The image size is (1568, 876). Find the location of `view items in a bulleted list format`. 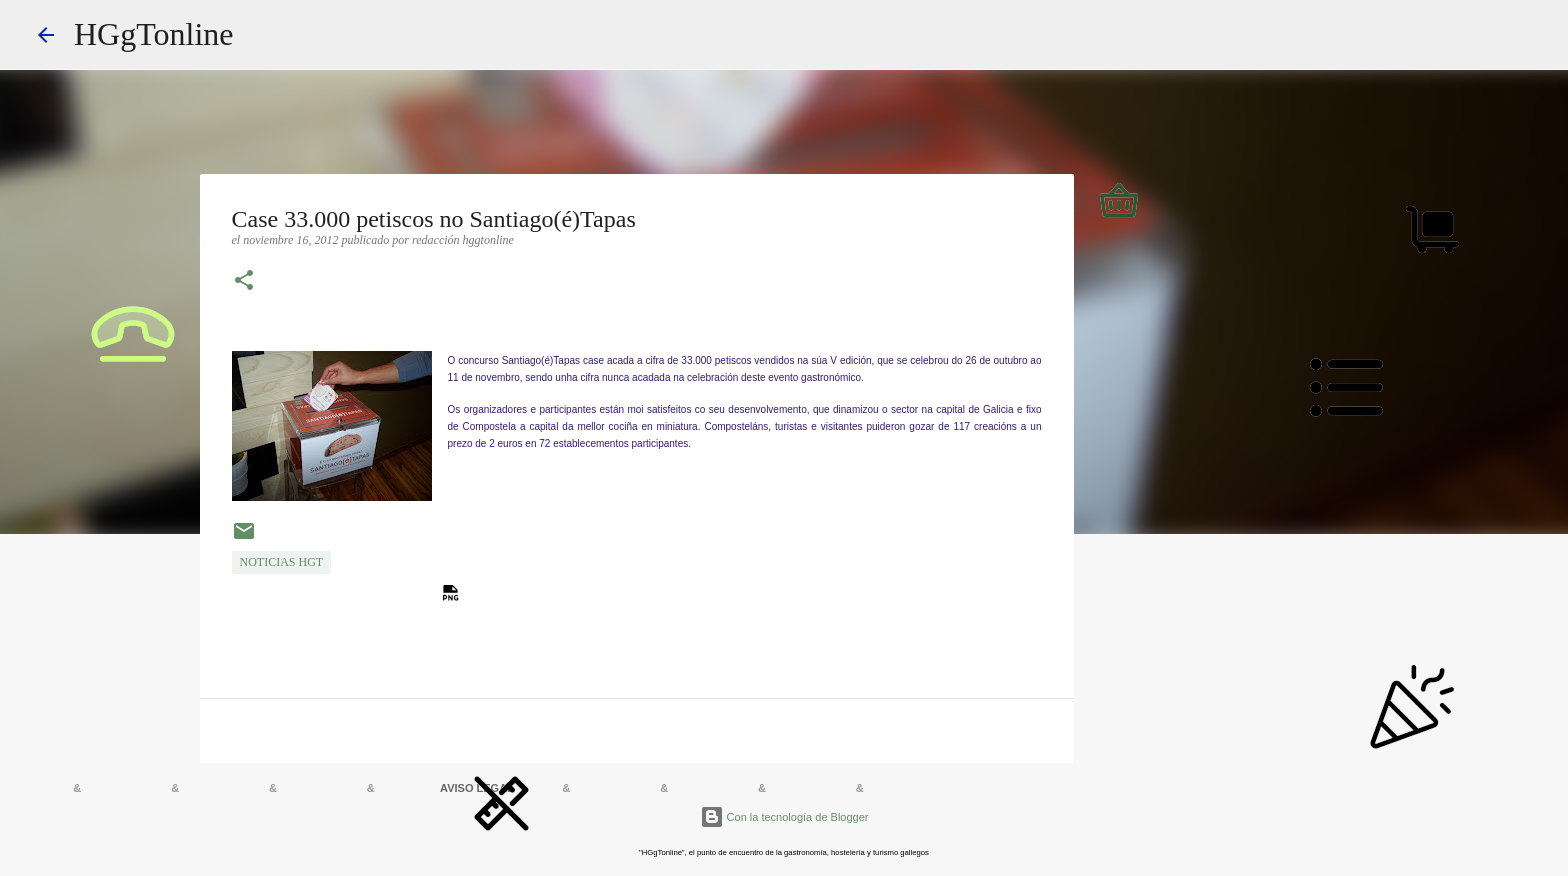

view items in a bulleted list format is located at coordinates (1346, 387).